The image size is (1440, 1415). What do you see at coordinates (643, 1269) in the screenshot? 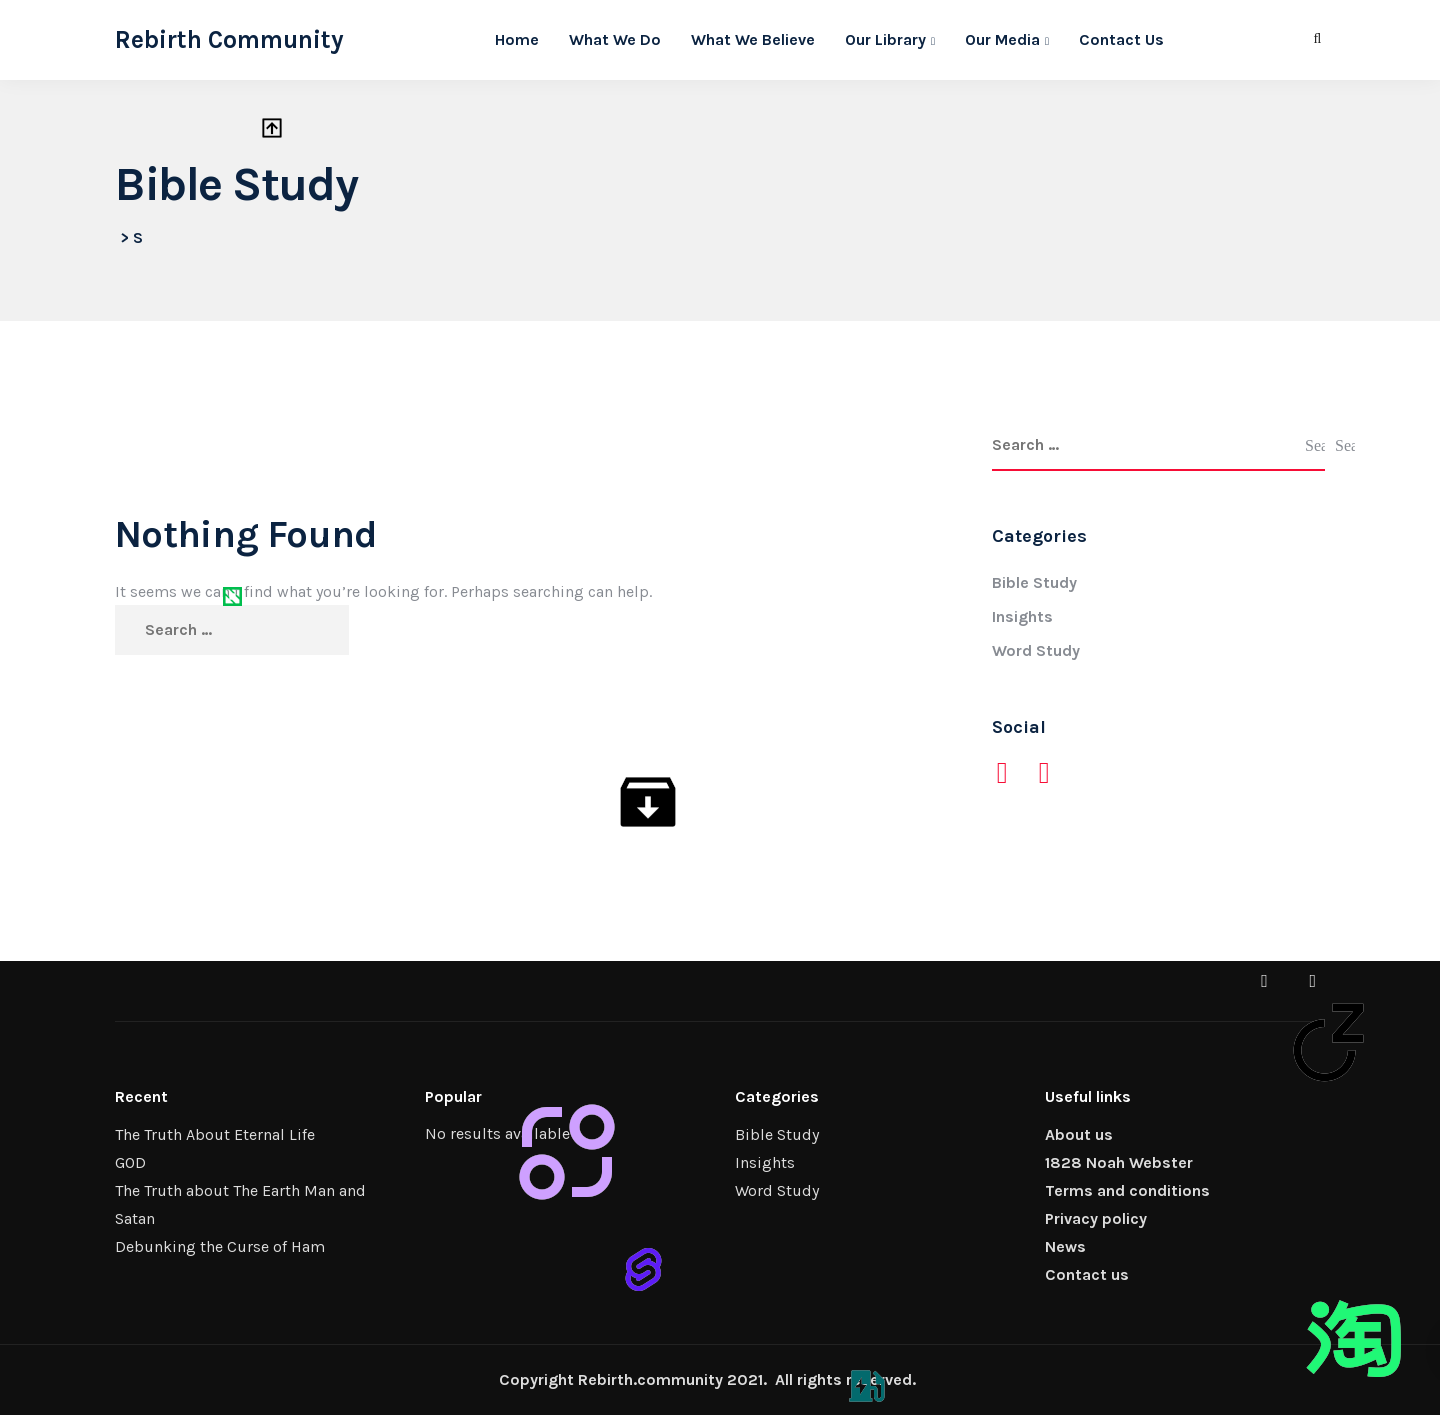
I see `svelte framework logo` at bounding box center [643, 1269].